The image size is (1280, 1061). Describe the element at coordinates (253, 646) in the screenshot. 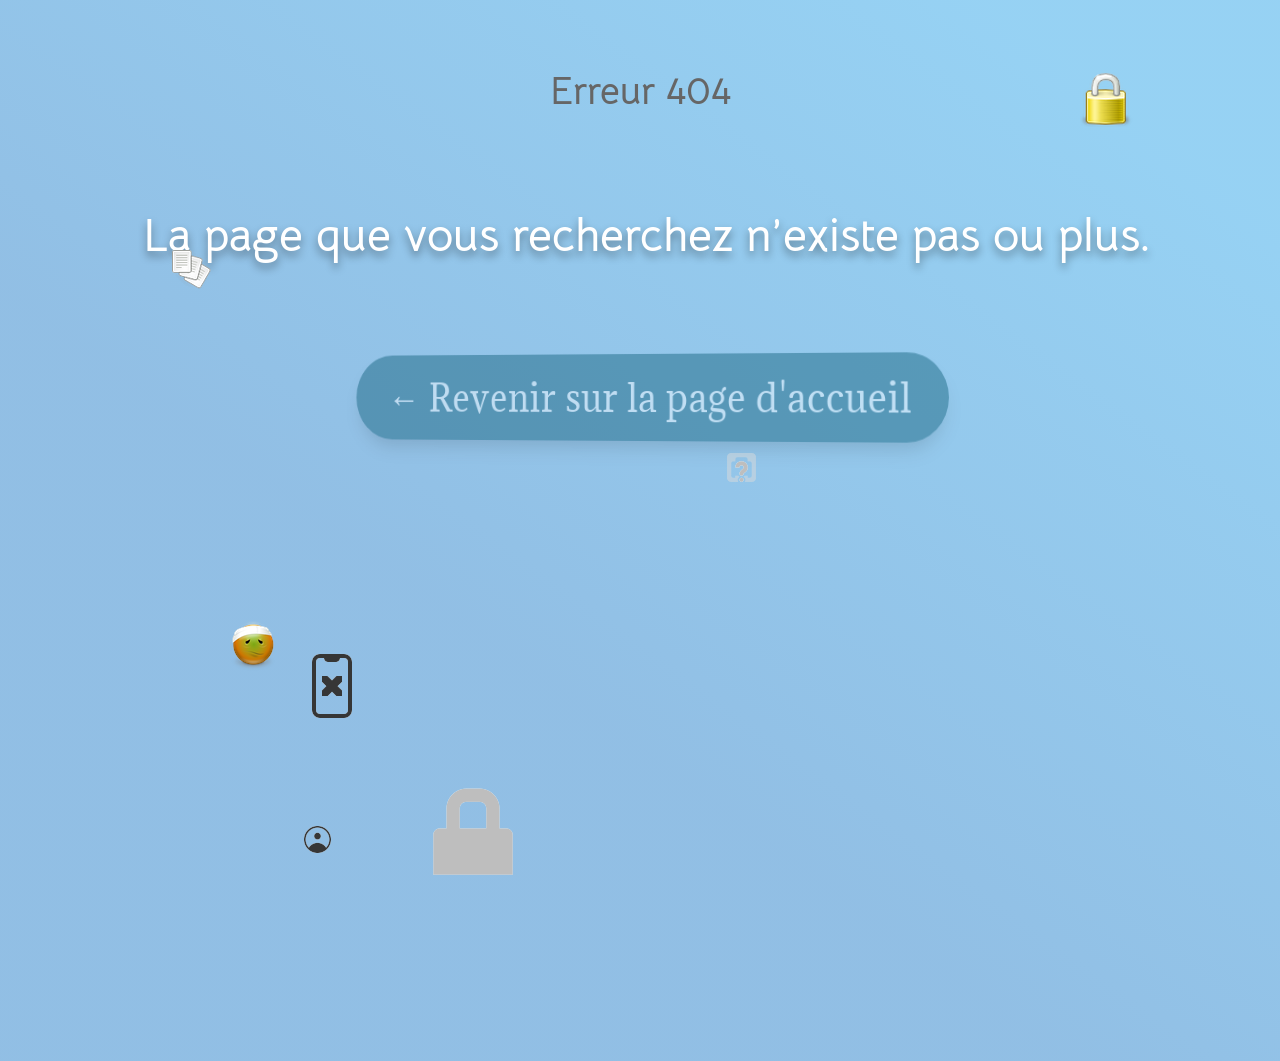

I see `indicates user is feeling unwell or sick` at that location.